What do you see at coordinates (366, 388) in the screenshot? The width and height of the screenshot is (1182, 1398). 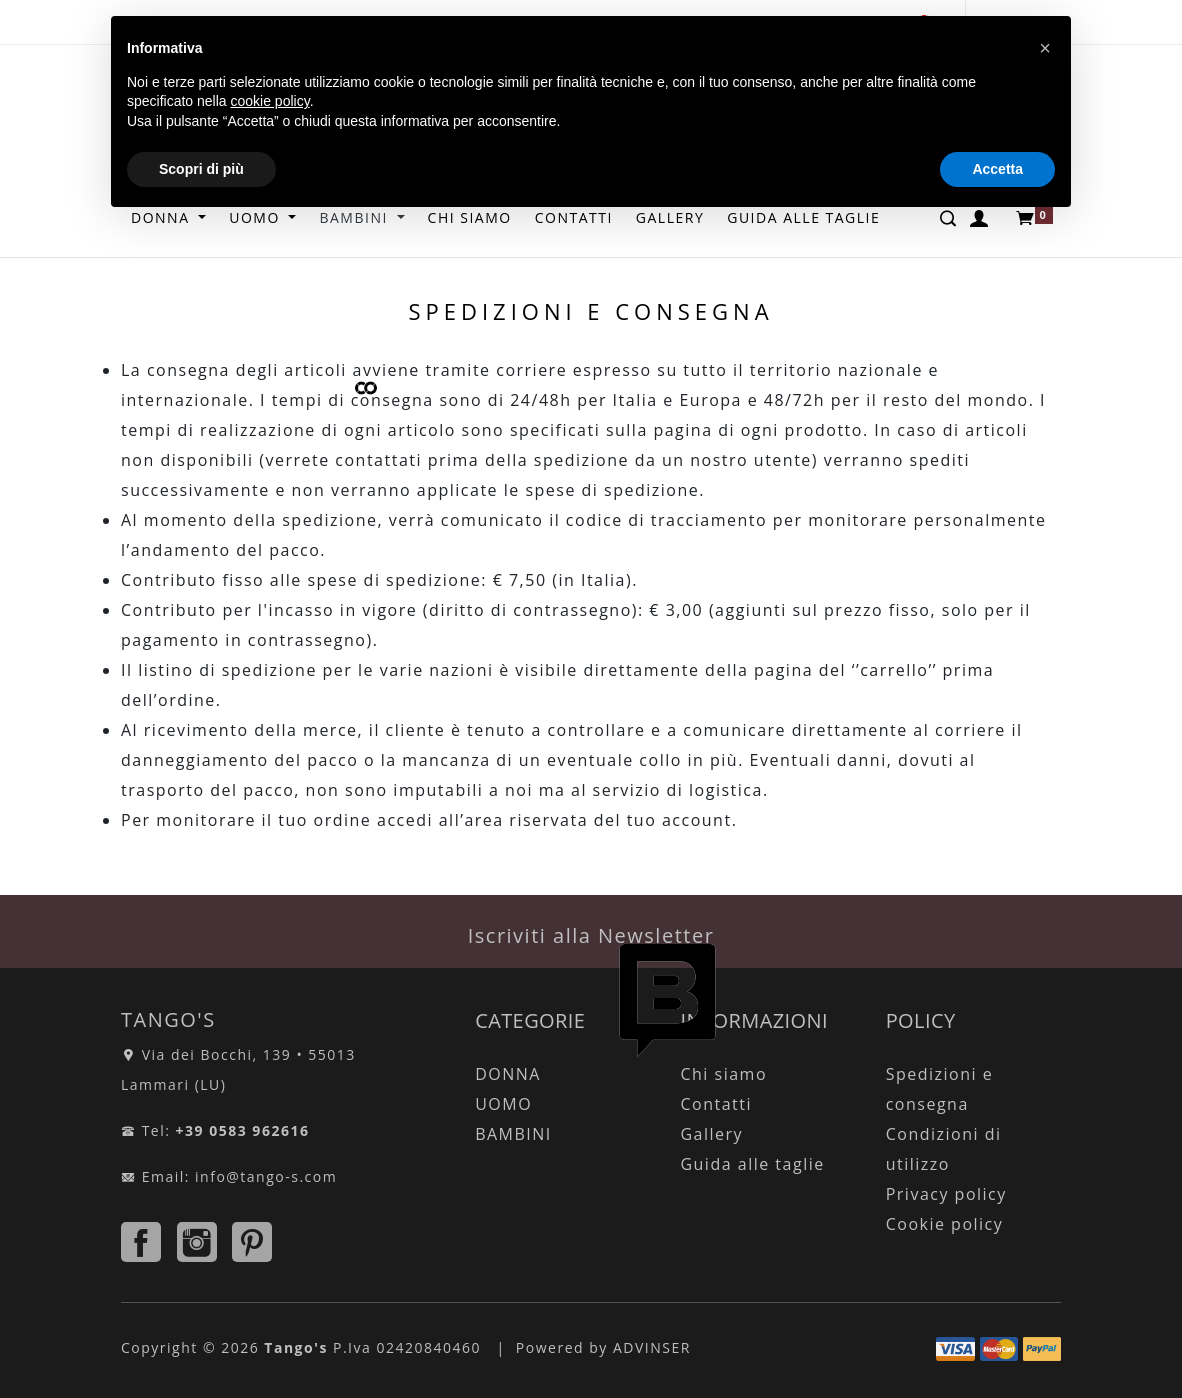 I see `open google colab` at bounding box center [366, 388].